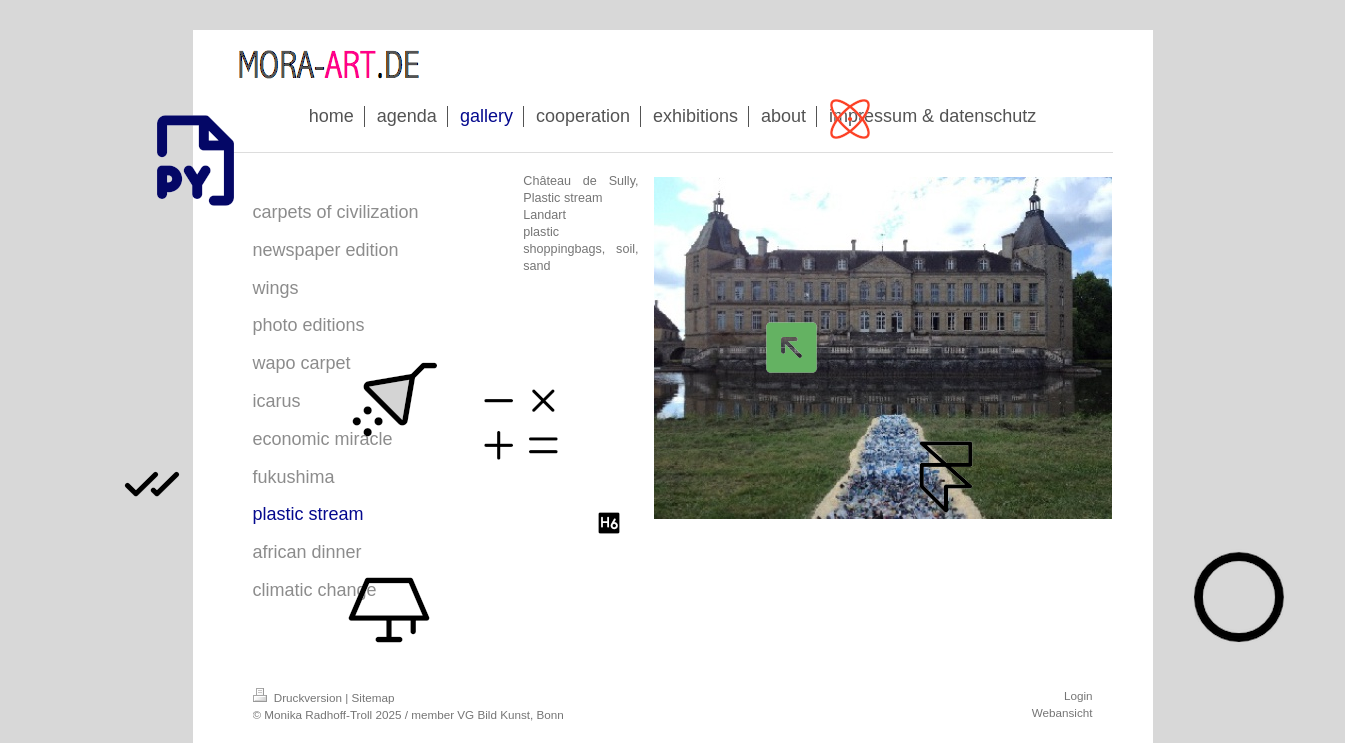 This screenshot has height=743, width=1345. What do you see at coordinates (152, 485) in the screenshot?
I see `indicates multiple items selected or completed` at bounding box center [152, 485].